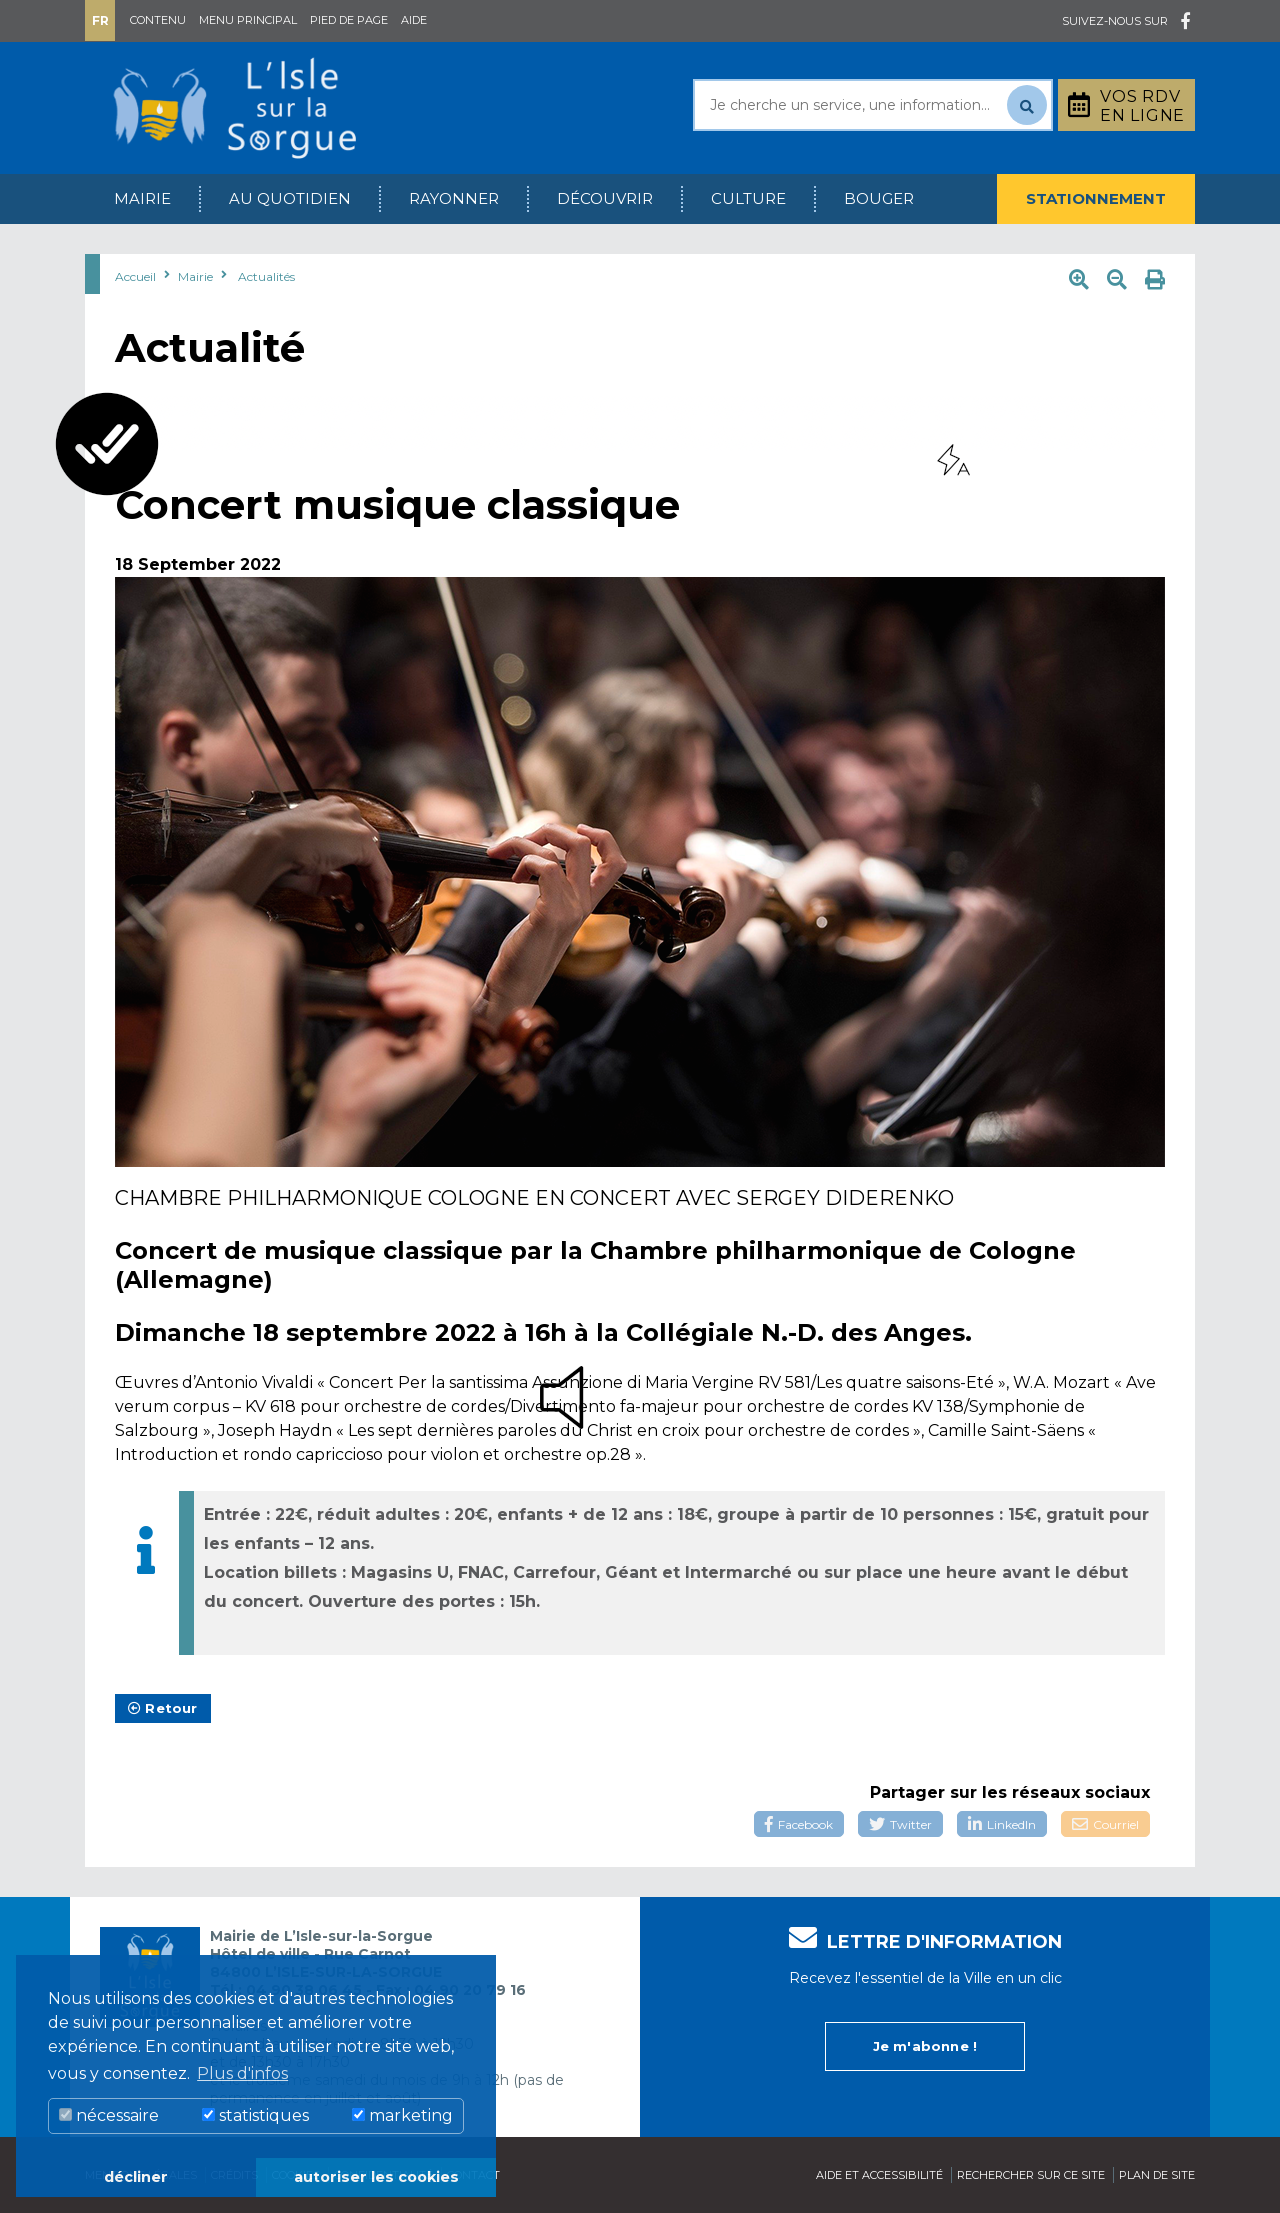  What do you see at coordinates (571, 1397) in the screenshot?
I see `speaker with no audio output` at bounding box center [571, 1397].